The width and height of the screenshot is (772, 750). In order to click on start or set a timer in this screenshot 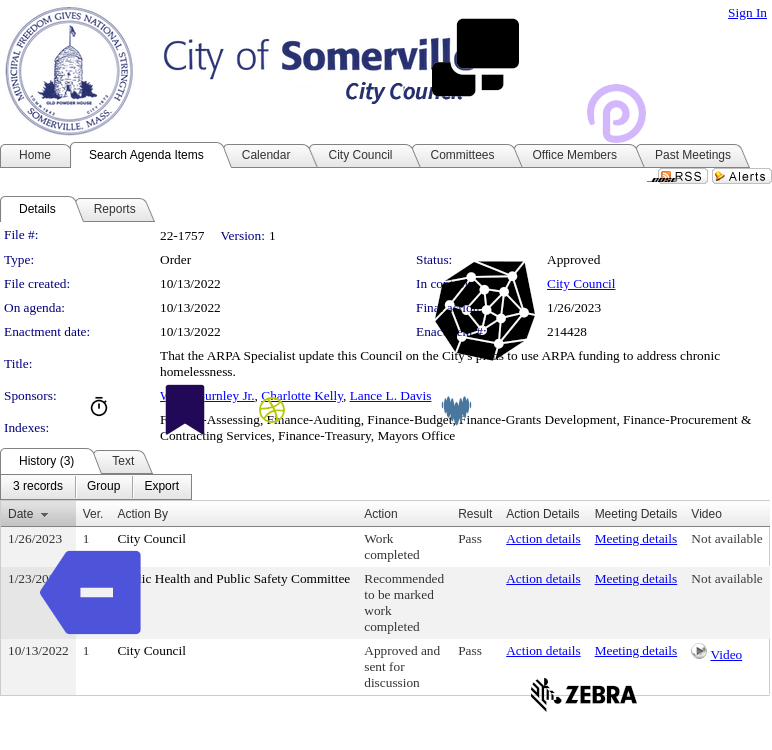, I will do `click(99, 407)`.